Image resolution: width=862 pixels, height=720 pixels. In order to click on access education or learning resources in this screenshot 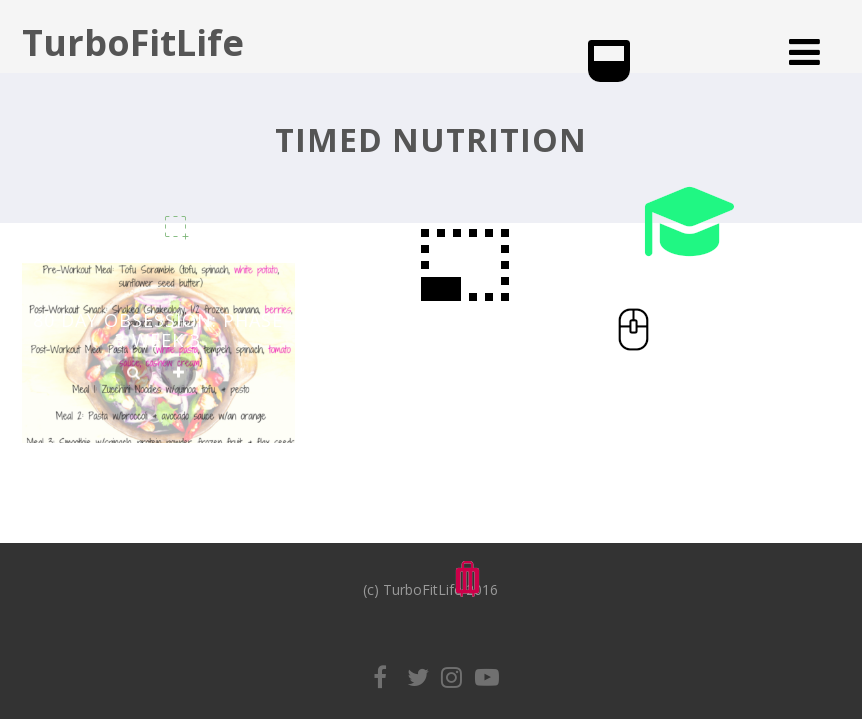, I will do `click(689, 221)`.